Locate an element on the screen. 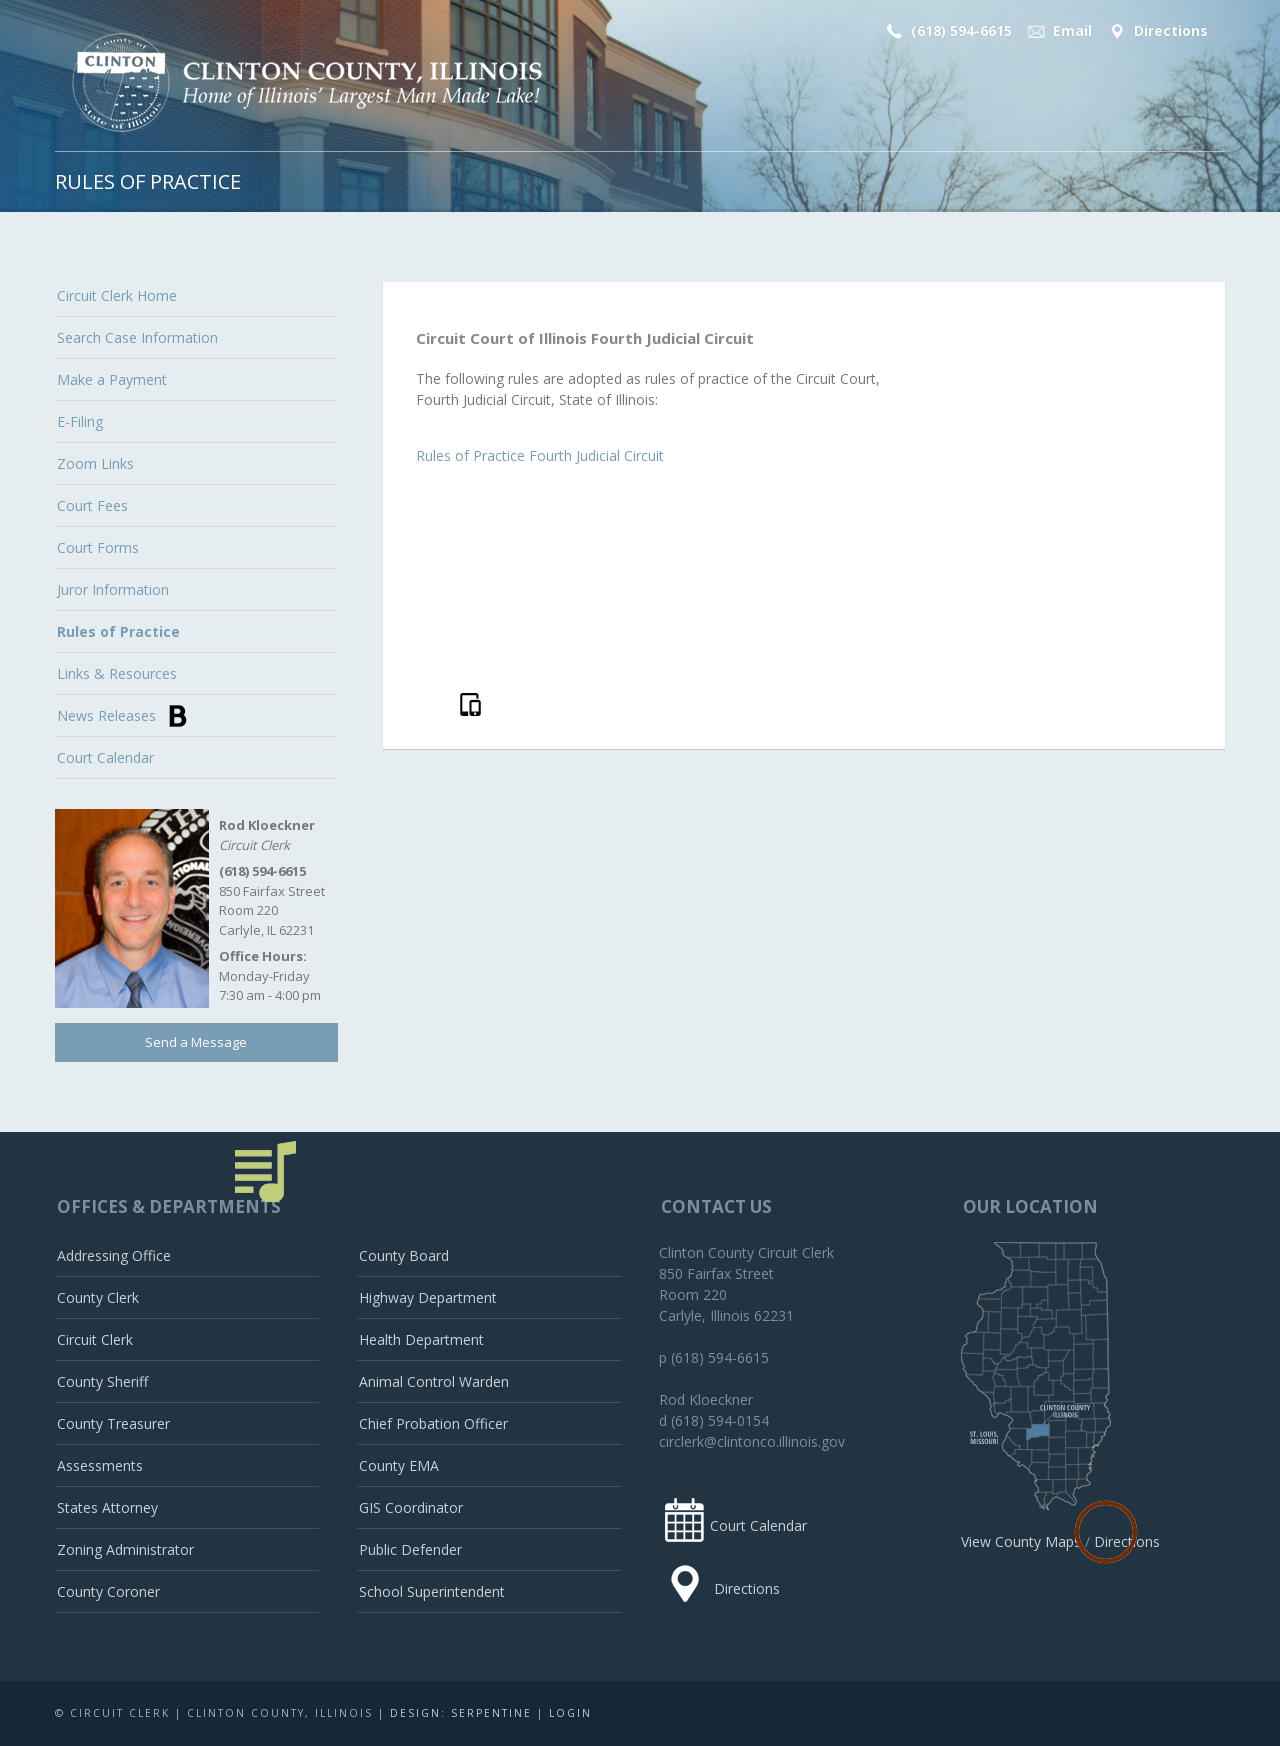  unselected radio button or checkbox option is located at coordinates (1106, 1532).